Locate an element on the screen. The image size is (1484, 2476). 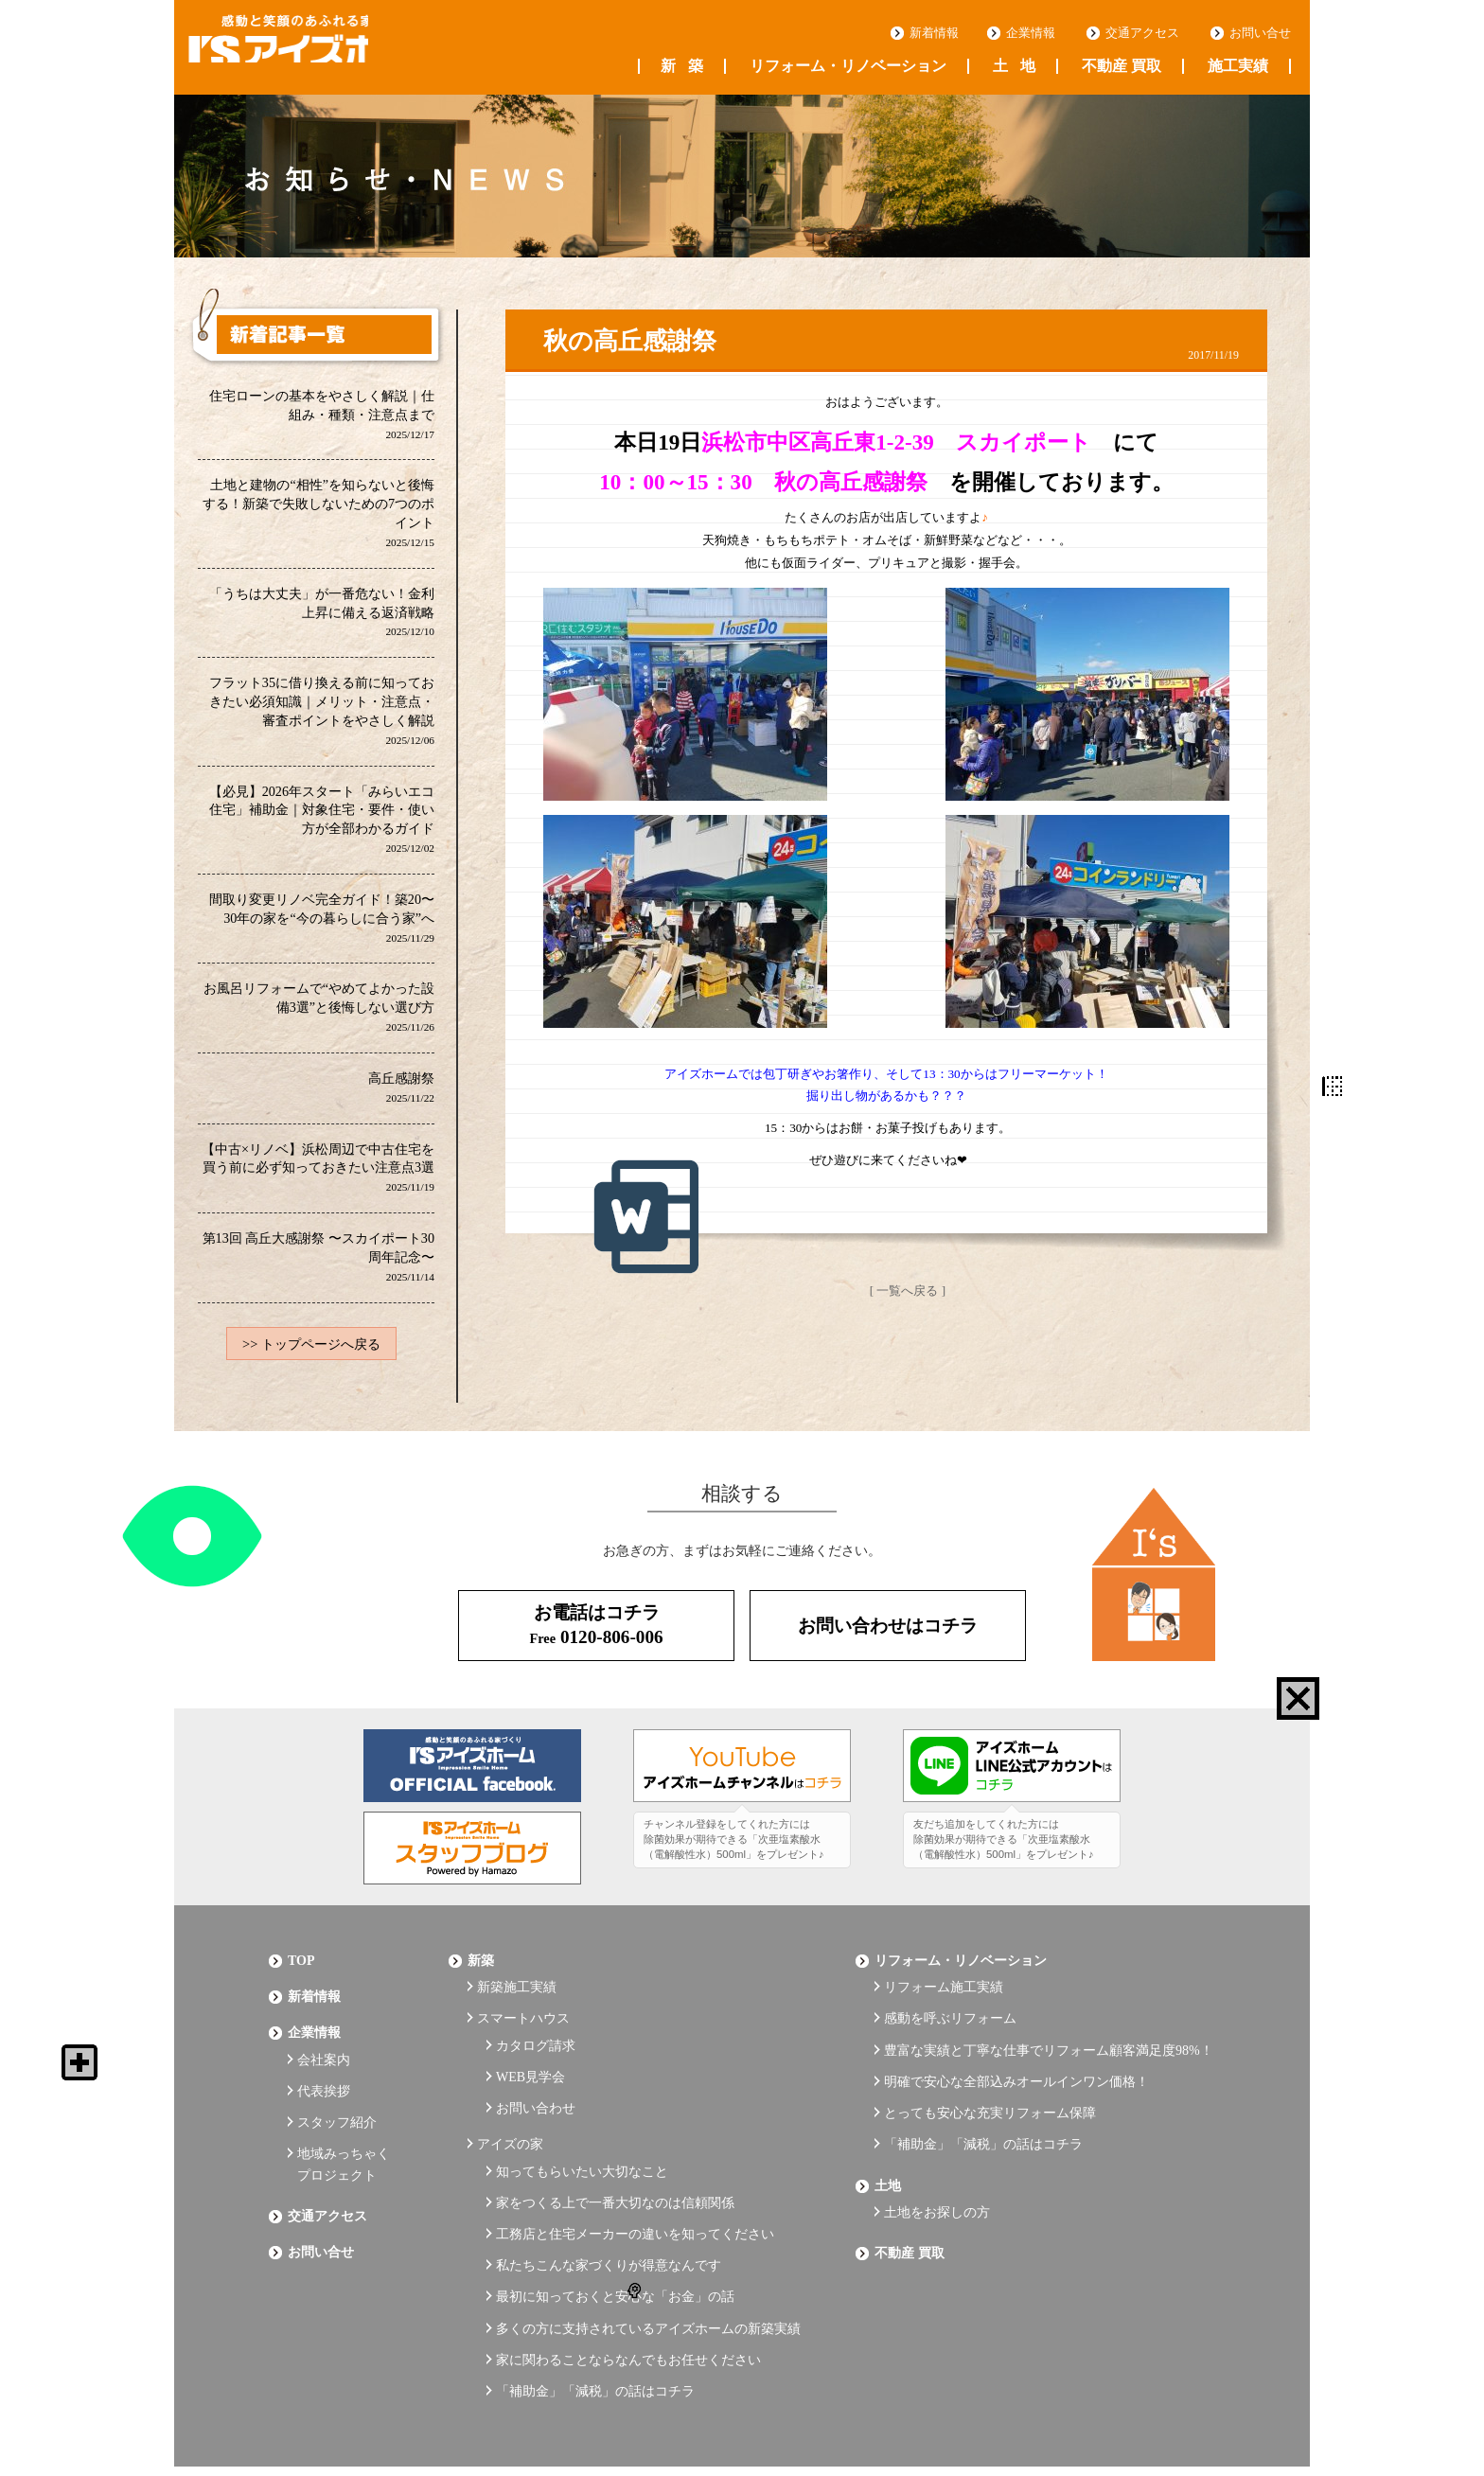
open Microsoft Word is located at coordinates (650, 1216).